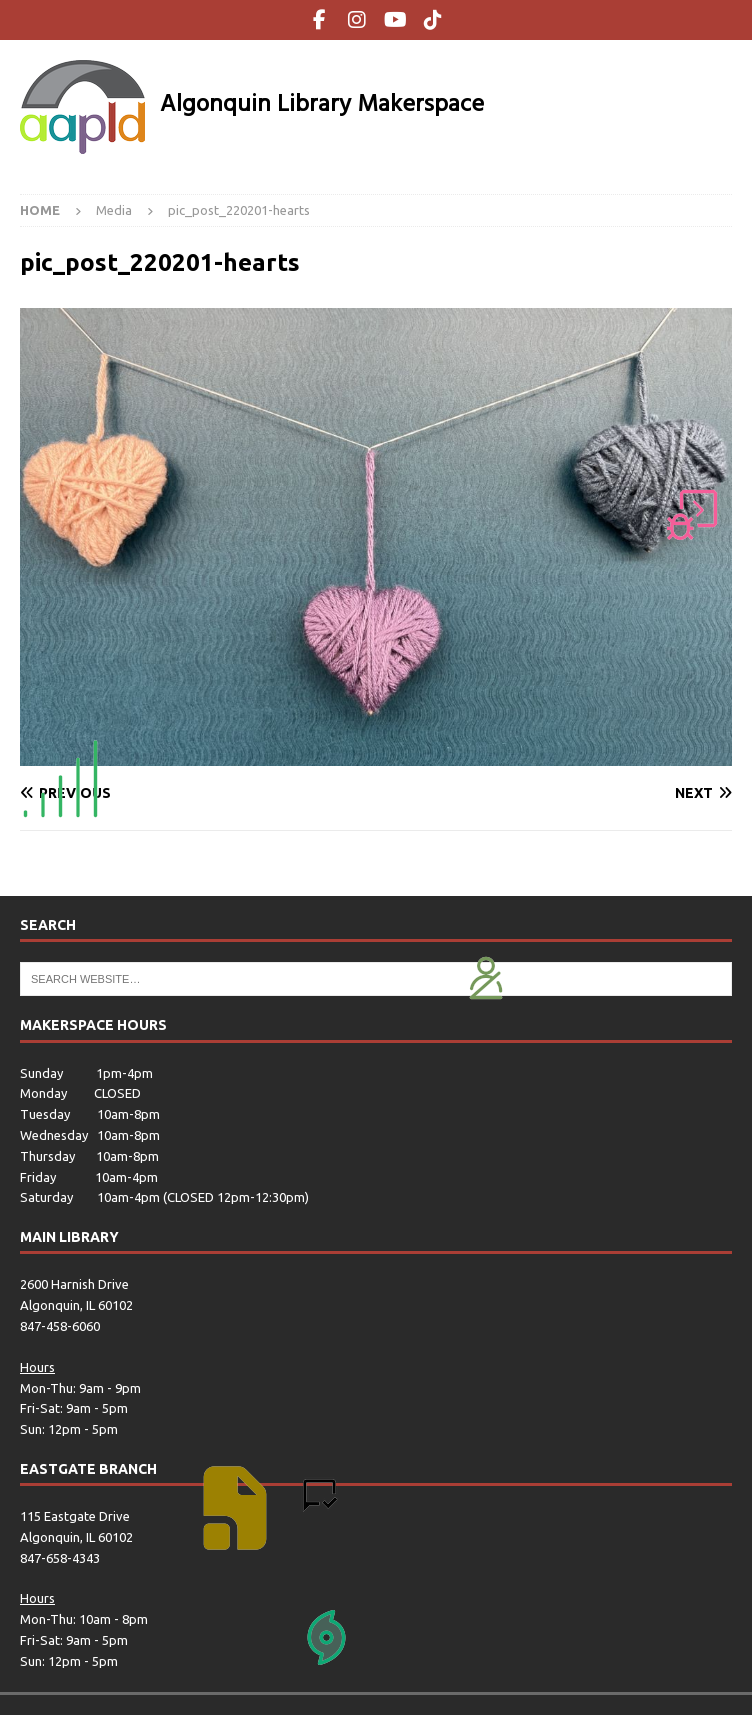  I want to click on indicates full cellular signal strength, so click(64, 784).